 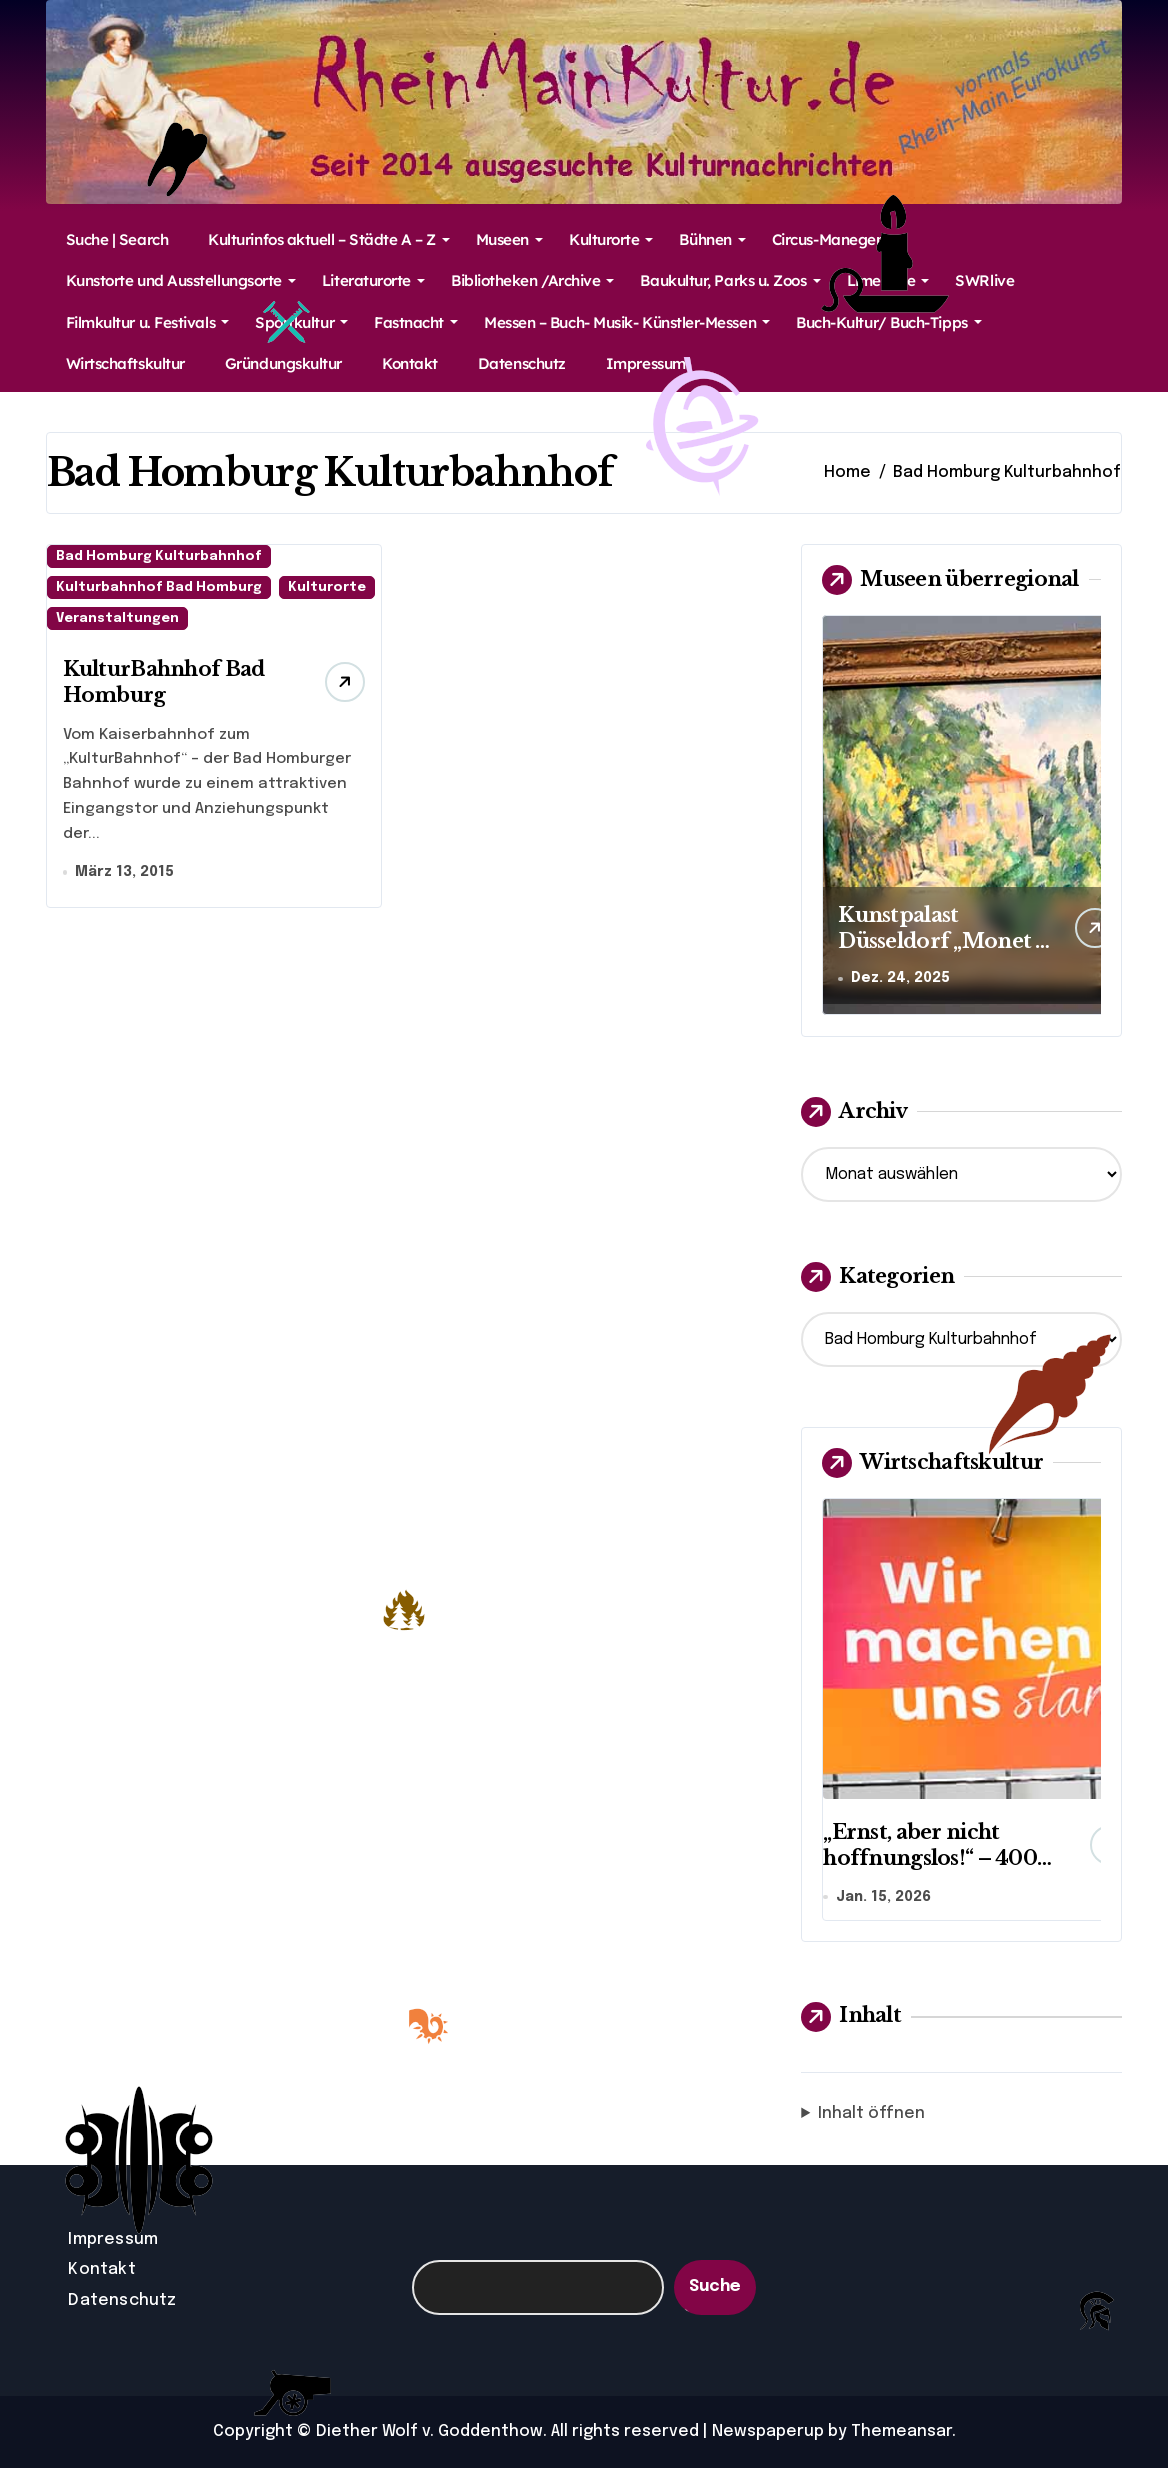 What do you see at coordinates (428, 2026) in the screenshot?
I see `select tentacle monster or creature type` at bounding box center [428, 2026].